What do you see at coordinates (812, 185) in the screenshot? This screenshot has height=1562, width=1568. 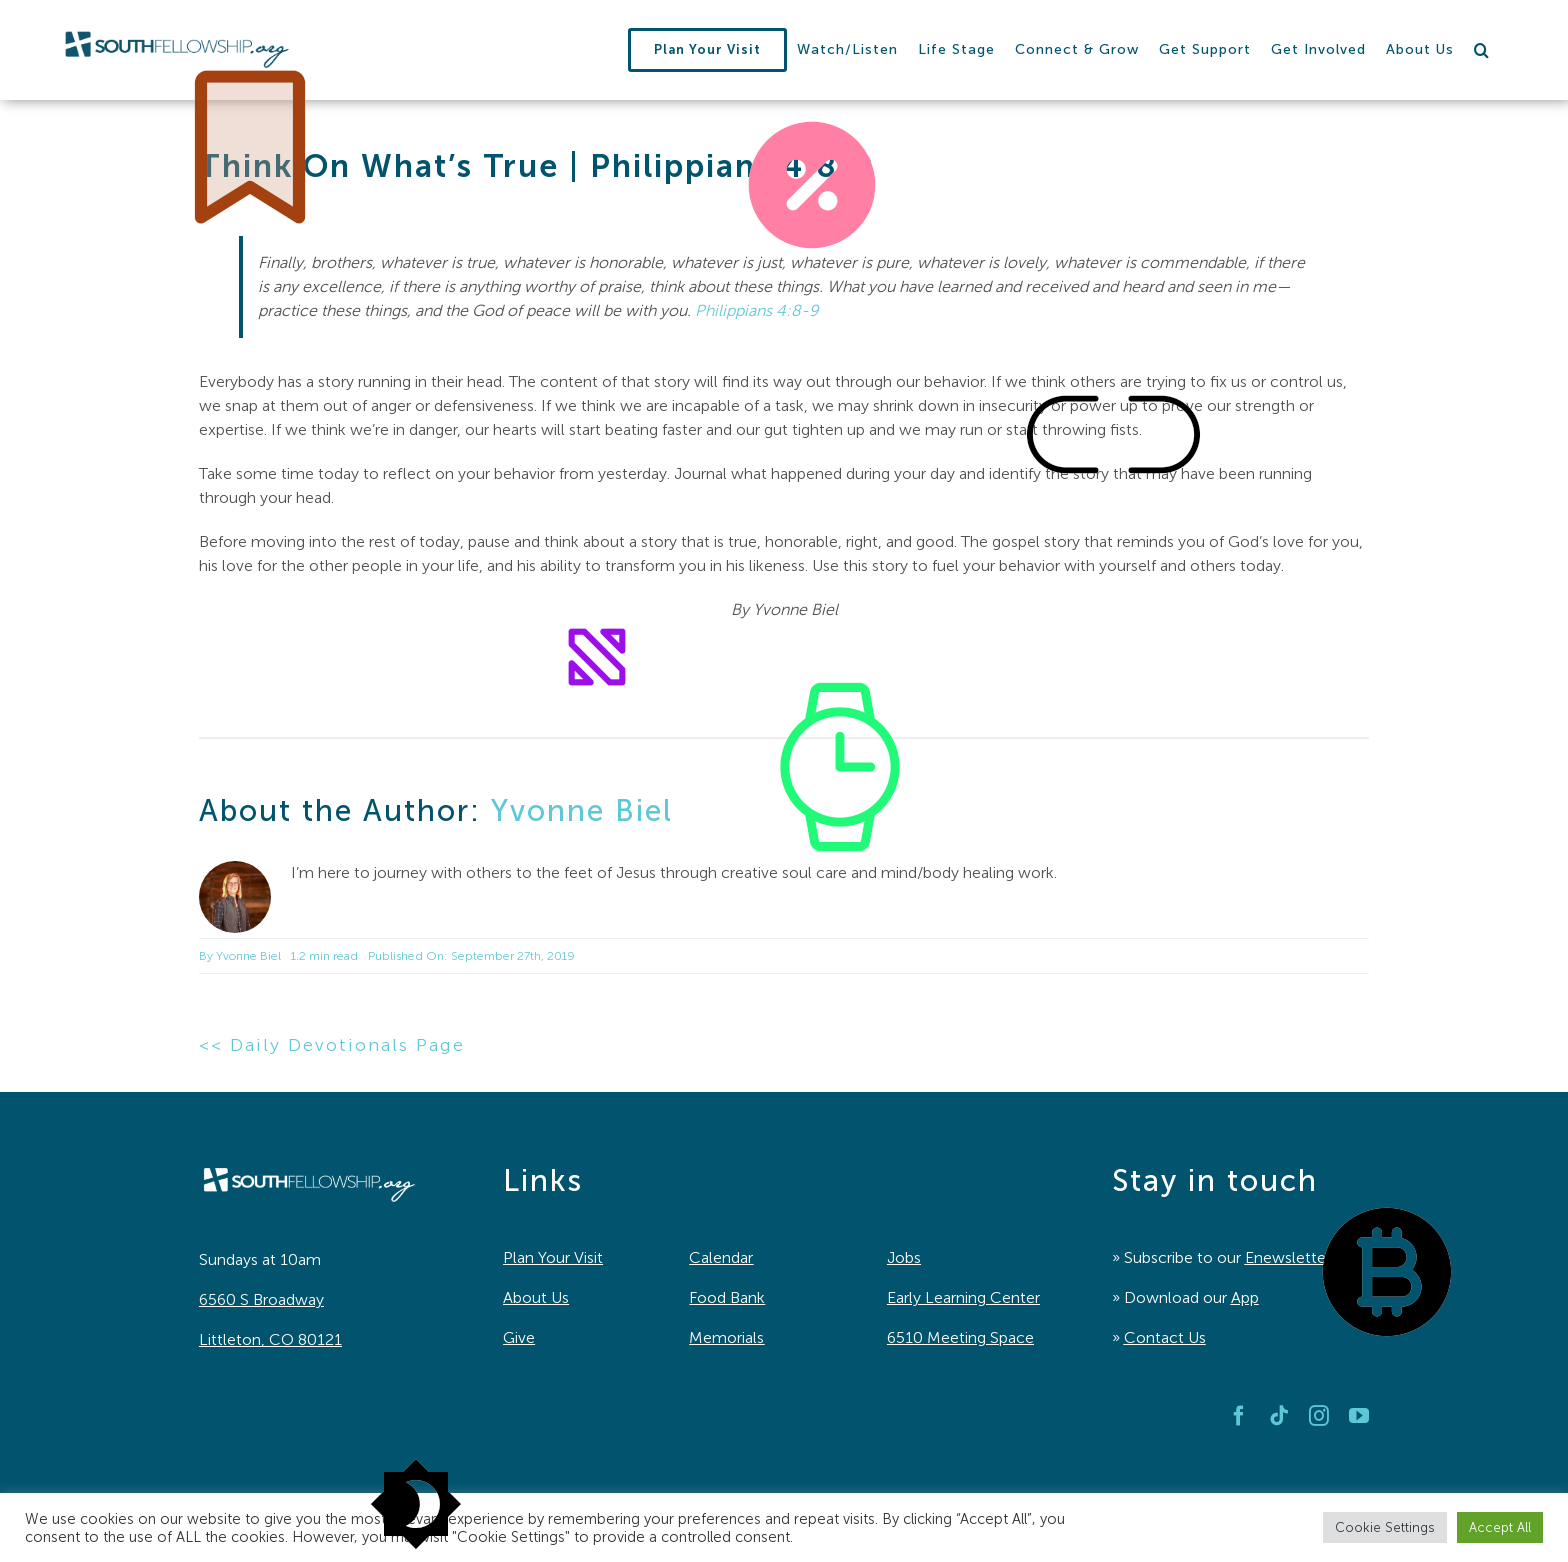 I see `view available discounts or promotions` at bounding box center [812, 185].